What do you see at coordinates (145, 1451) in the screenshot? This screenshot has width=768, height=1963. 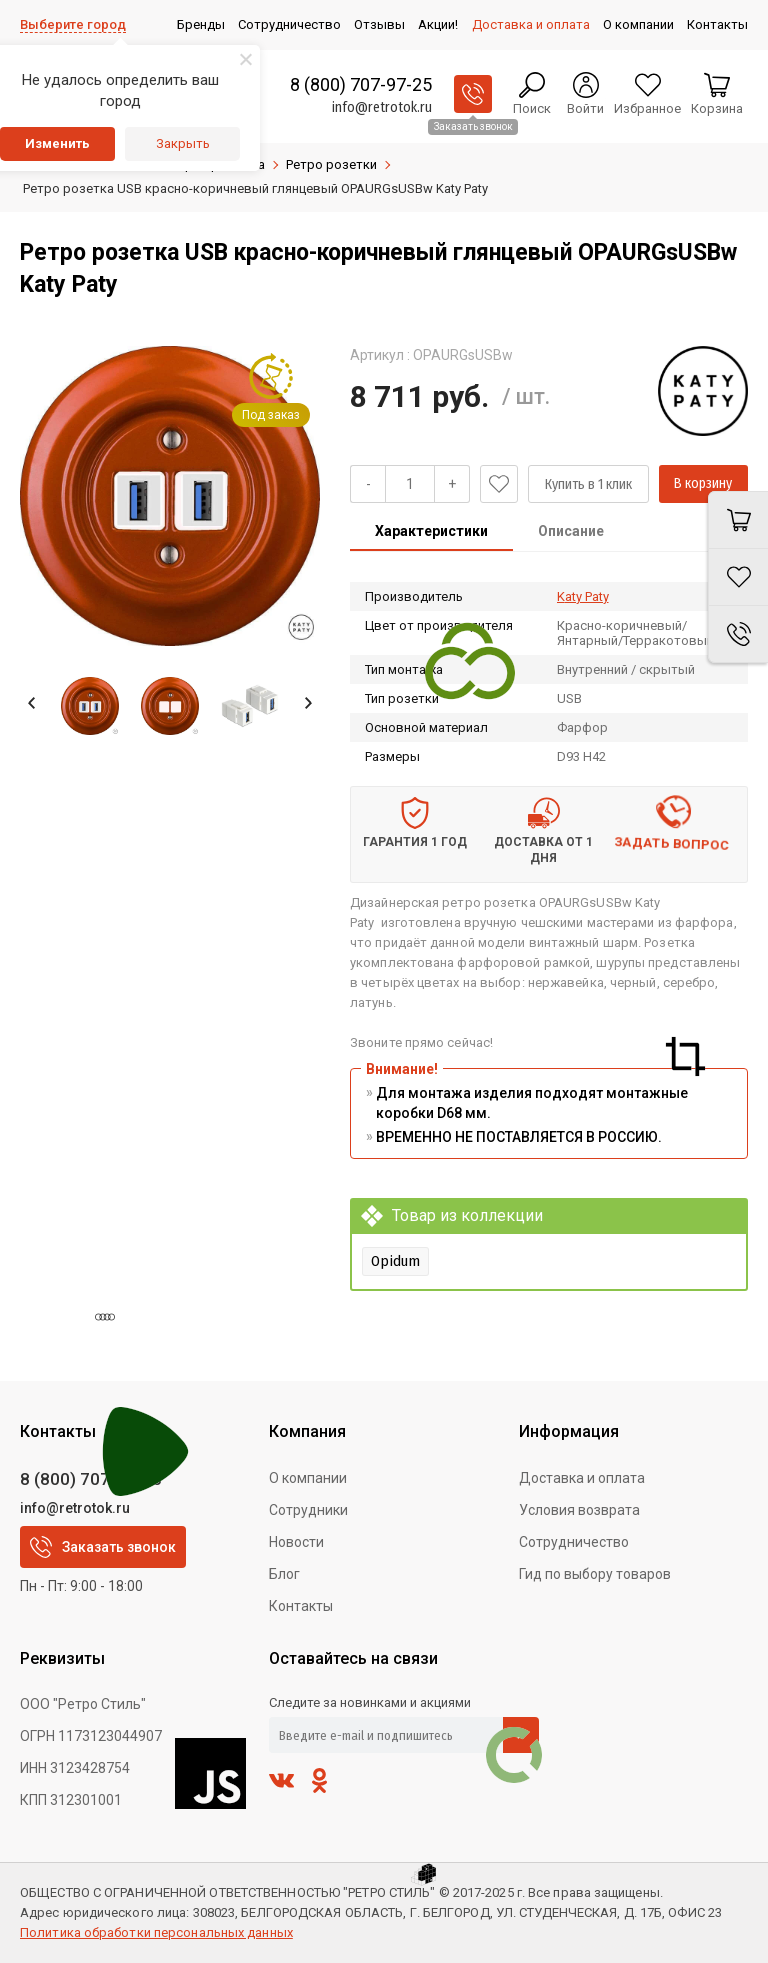 I see `open the Zalando shopping app` at bounding box center [145, 1451].